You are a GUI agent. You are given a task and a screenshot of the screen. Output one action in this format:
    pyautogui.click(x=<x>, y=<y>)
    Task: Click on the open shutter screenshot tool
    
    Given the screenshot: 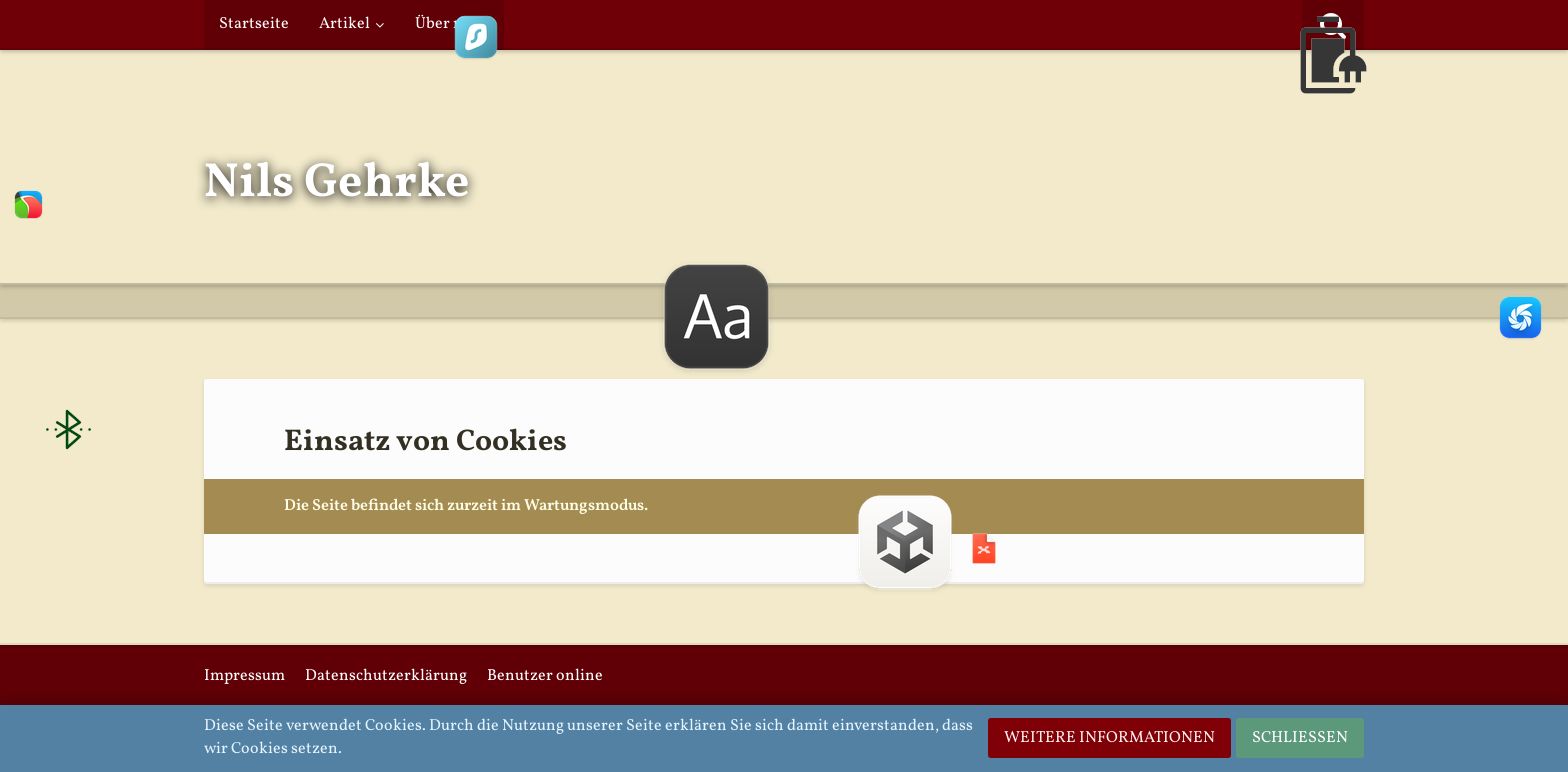 What is the action you would take?
    pyautogui.click(x=1520, y=317)
    